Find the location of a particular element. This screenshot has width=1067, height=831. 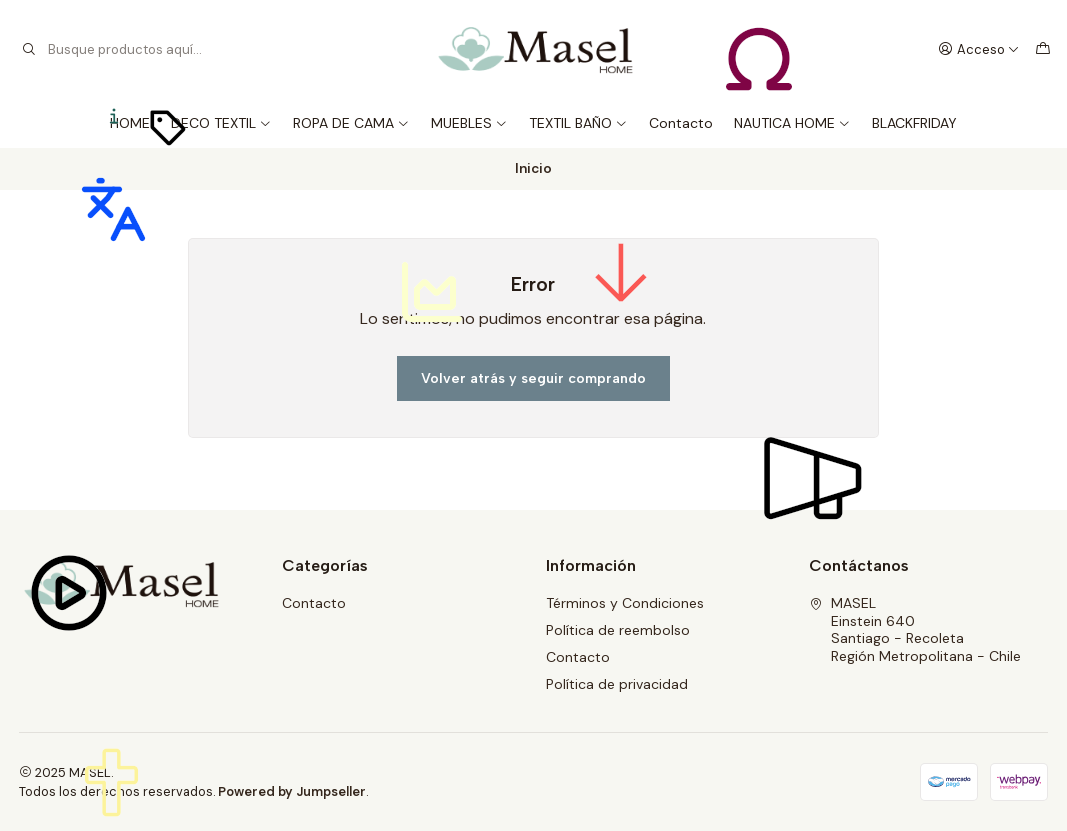

represents the omega symbol in mathematical or scientific contexts is located at coordinates (759, 61).